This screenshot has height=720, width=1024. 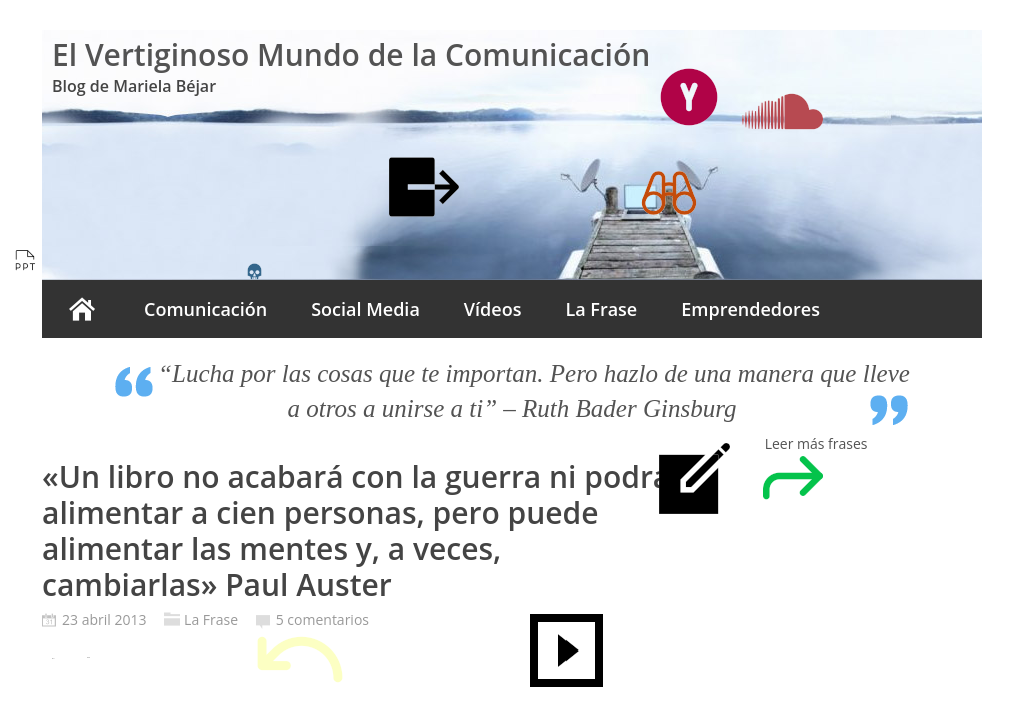 What do you see at coordinates (669, 193) in the screenshot?
I see `search or explore content` at bounding box center [669, 193].